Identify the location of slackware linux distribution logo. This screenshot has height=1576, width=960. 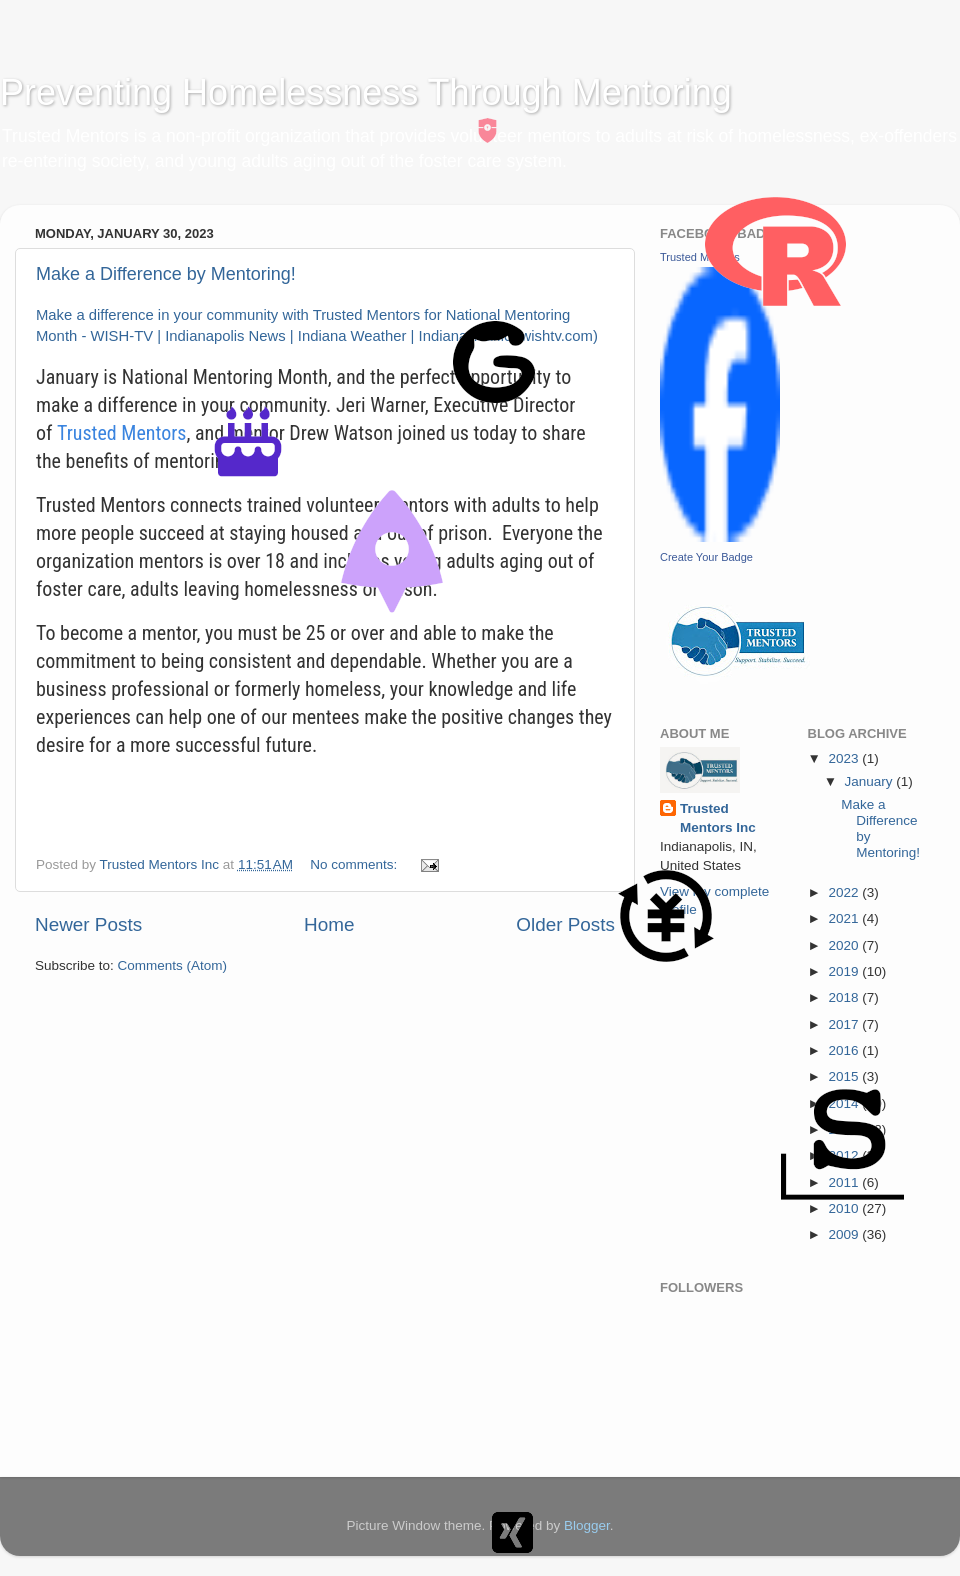
(842, 1144).